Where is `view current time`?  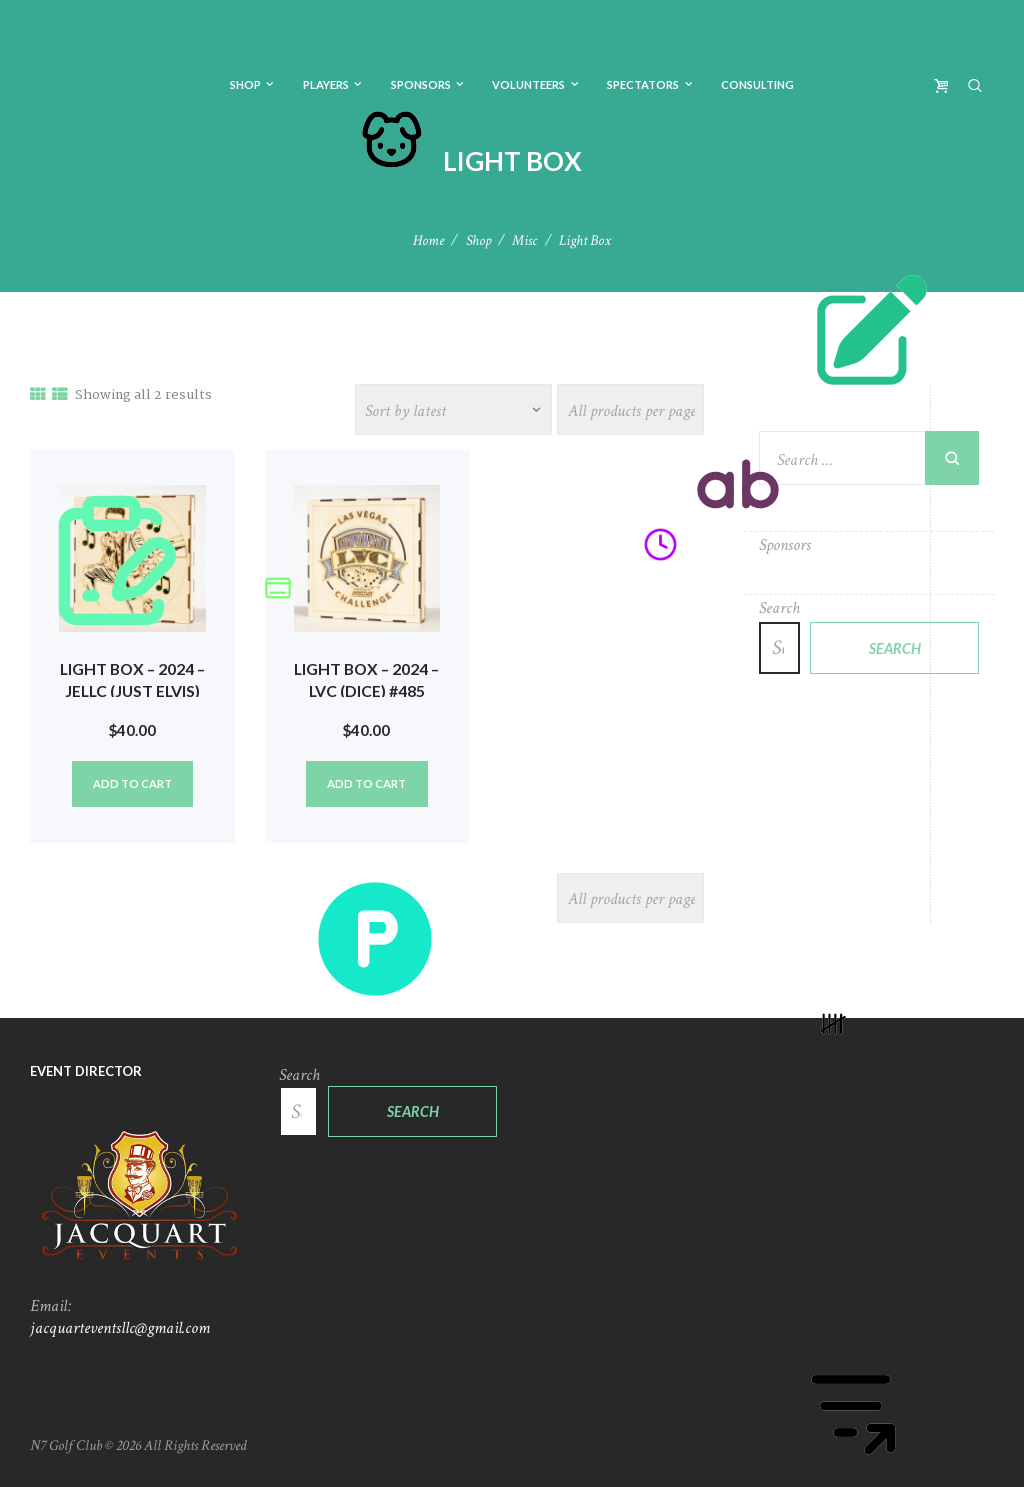 view current time is located at coordinates (660, 544).